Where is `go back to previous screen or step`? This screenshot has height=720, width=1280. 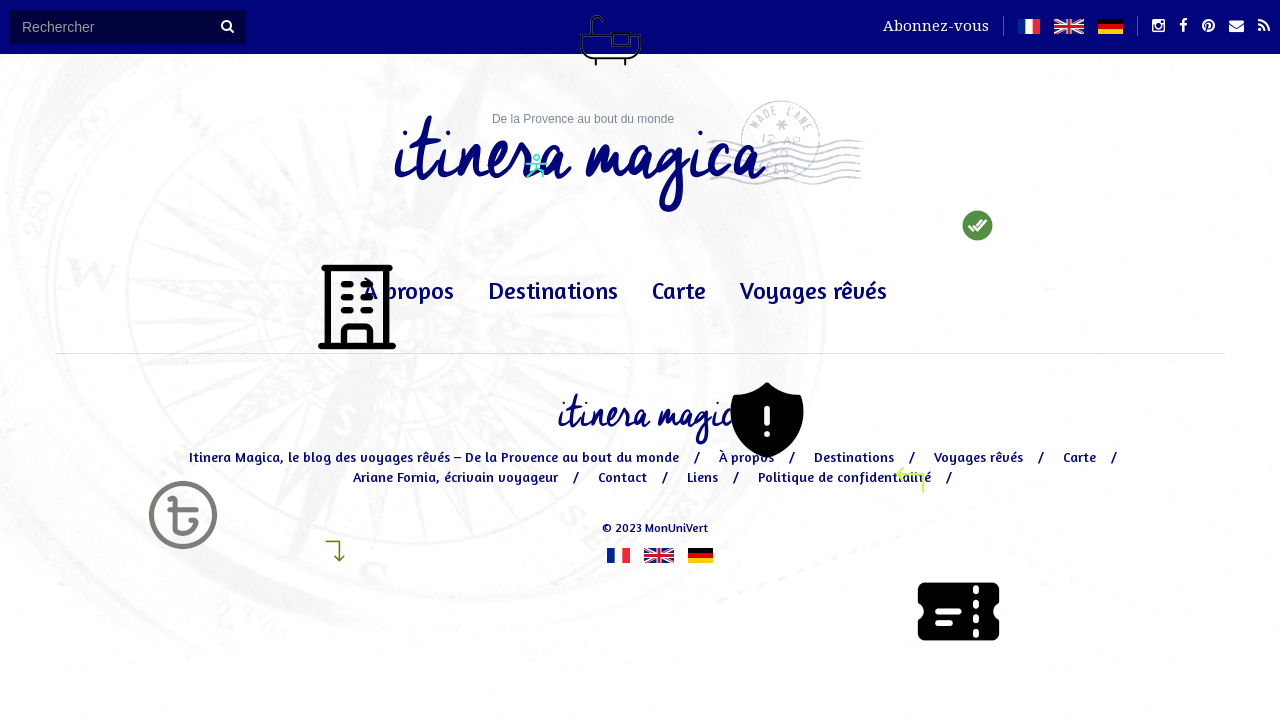
go back to previous screen or step is located at coordinates (910, 480).